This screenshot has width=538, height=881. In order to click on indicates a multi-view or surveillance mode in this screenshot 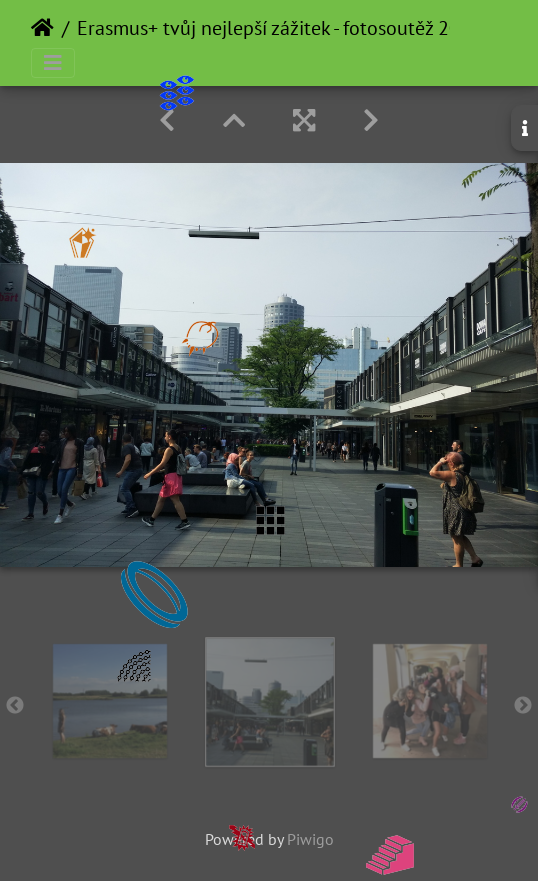, I will do `click(177, 93)`.